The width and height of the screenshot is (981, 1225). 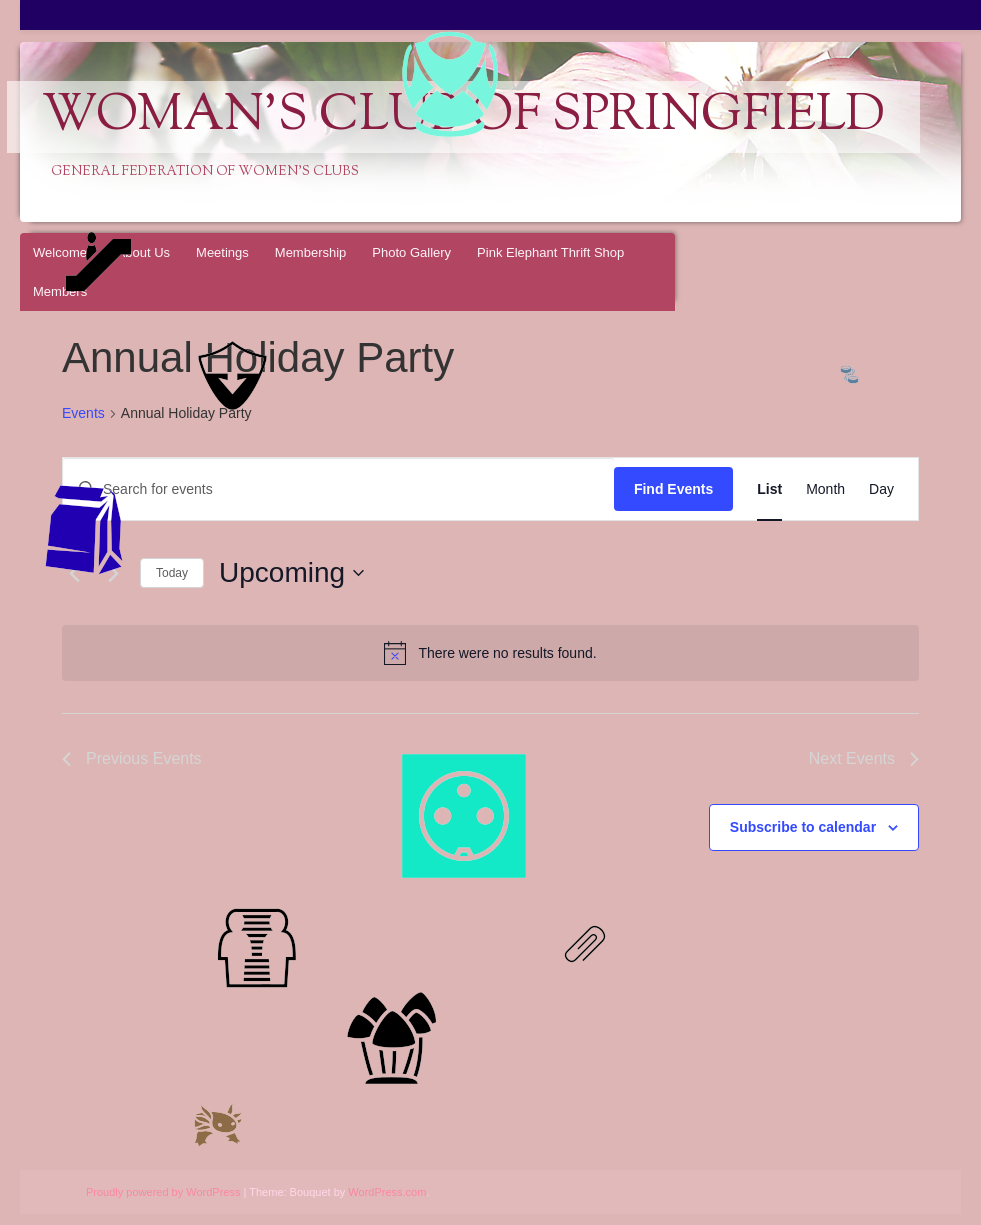 What do you see at coordinates (585, 944) in the screenshot?
I see `attach a file to your message` at bounding box center [585, 944].